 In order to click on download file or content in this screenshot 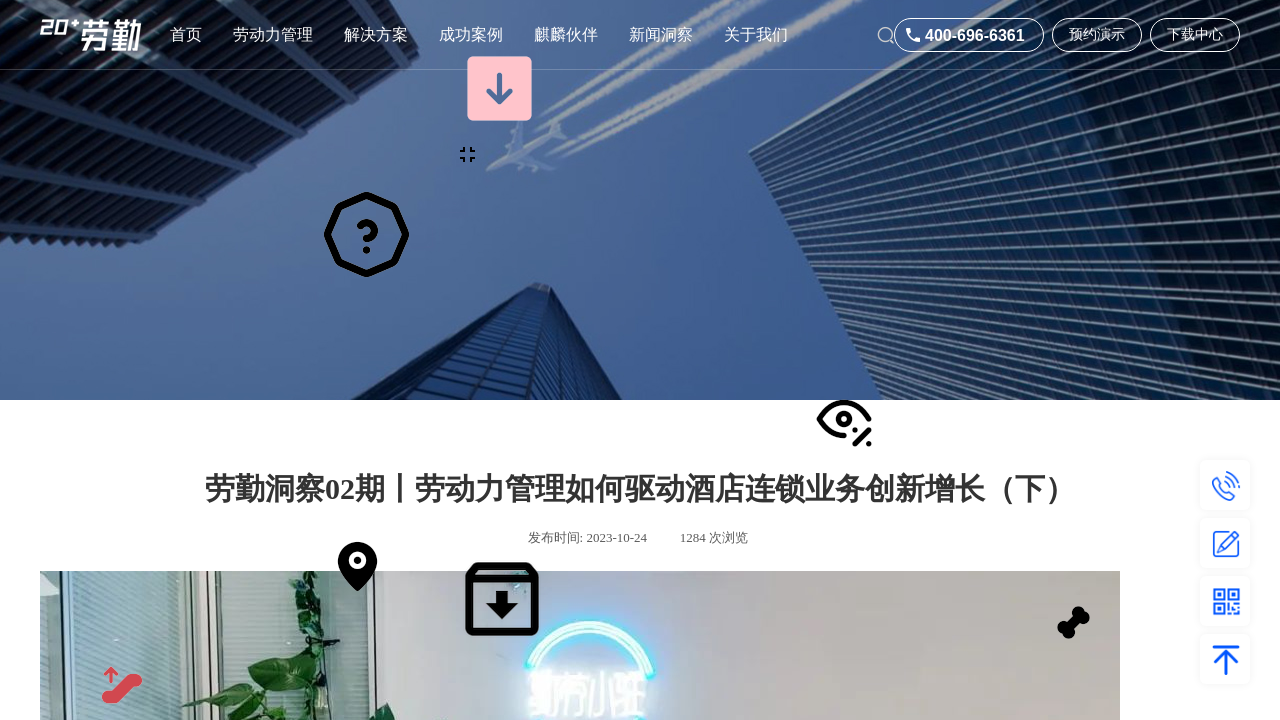, I will do `click(499, 88)`.